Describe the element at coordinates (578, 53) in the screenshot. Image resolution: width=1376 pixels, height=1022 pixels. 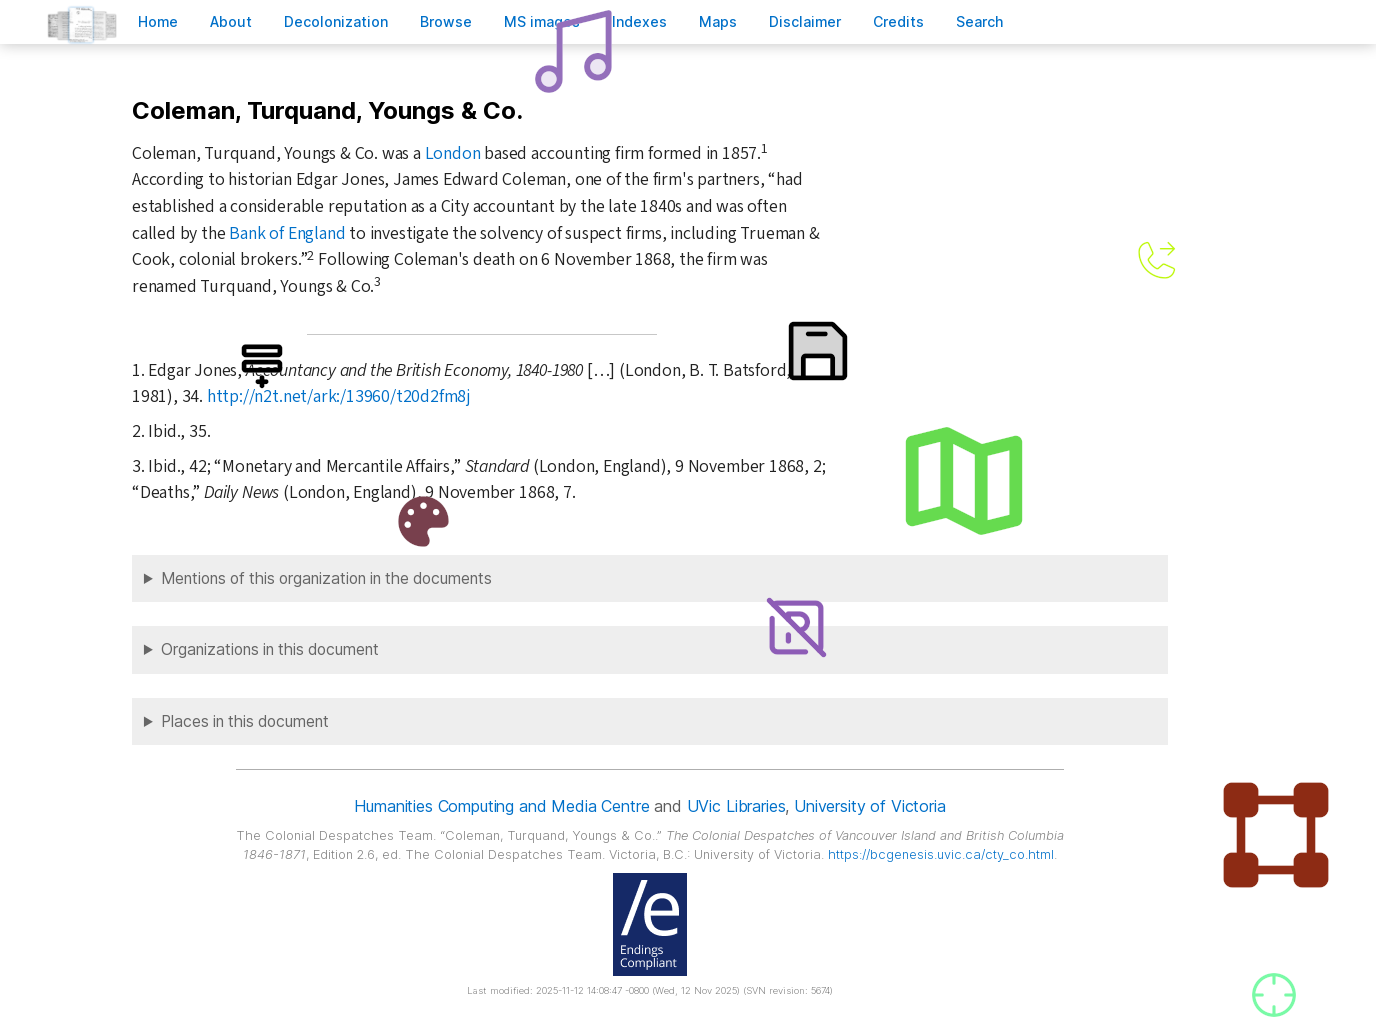
I see `access music library or audio files` at that location.